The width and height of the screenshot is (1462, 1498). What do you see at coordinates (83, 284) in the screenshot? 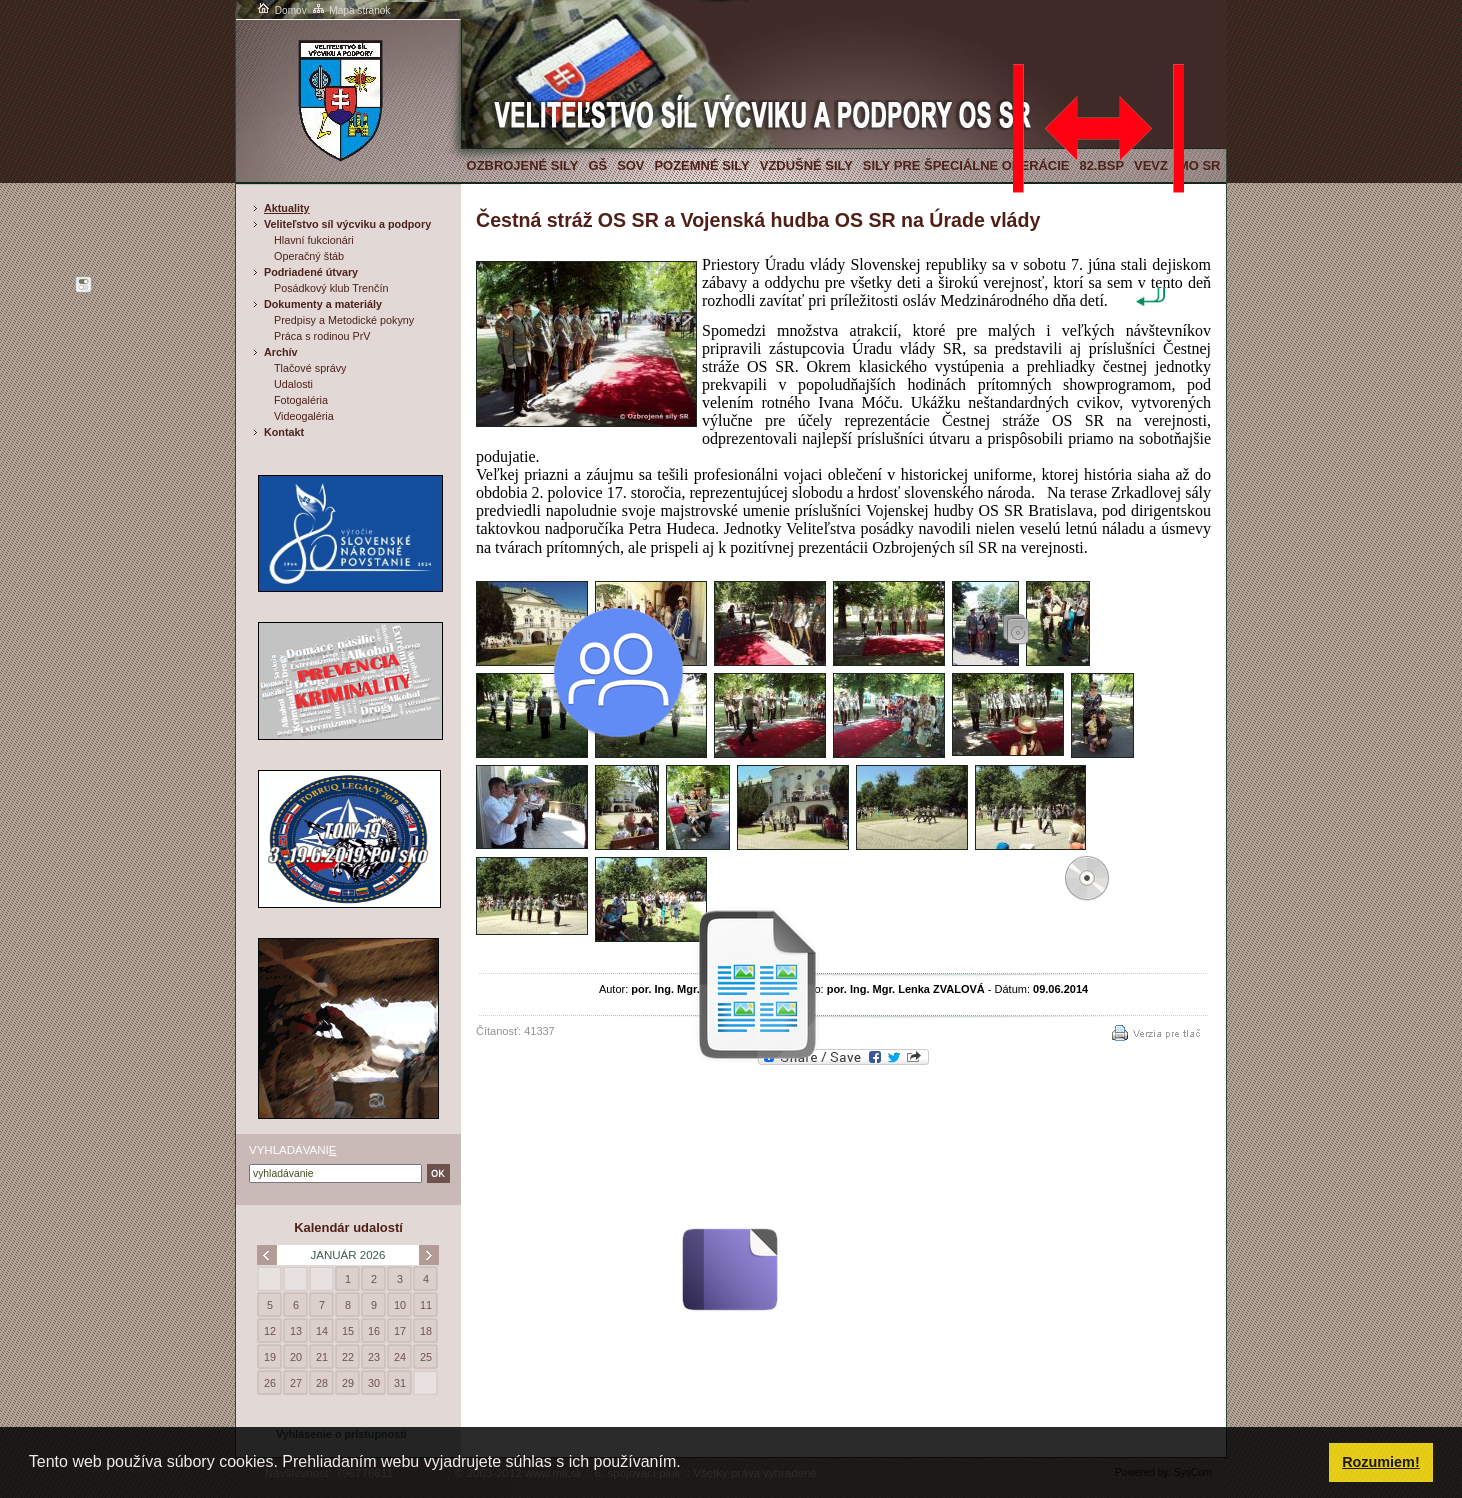
I see `open desktop preferences or settings` at bounding box center [83, 284].